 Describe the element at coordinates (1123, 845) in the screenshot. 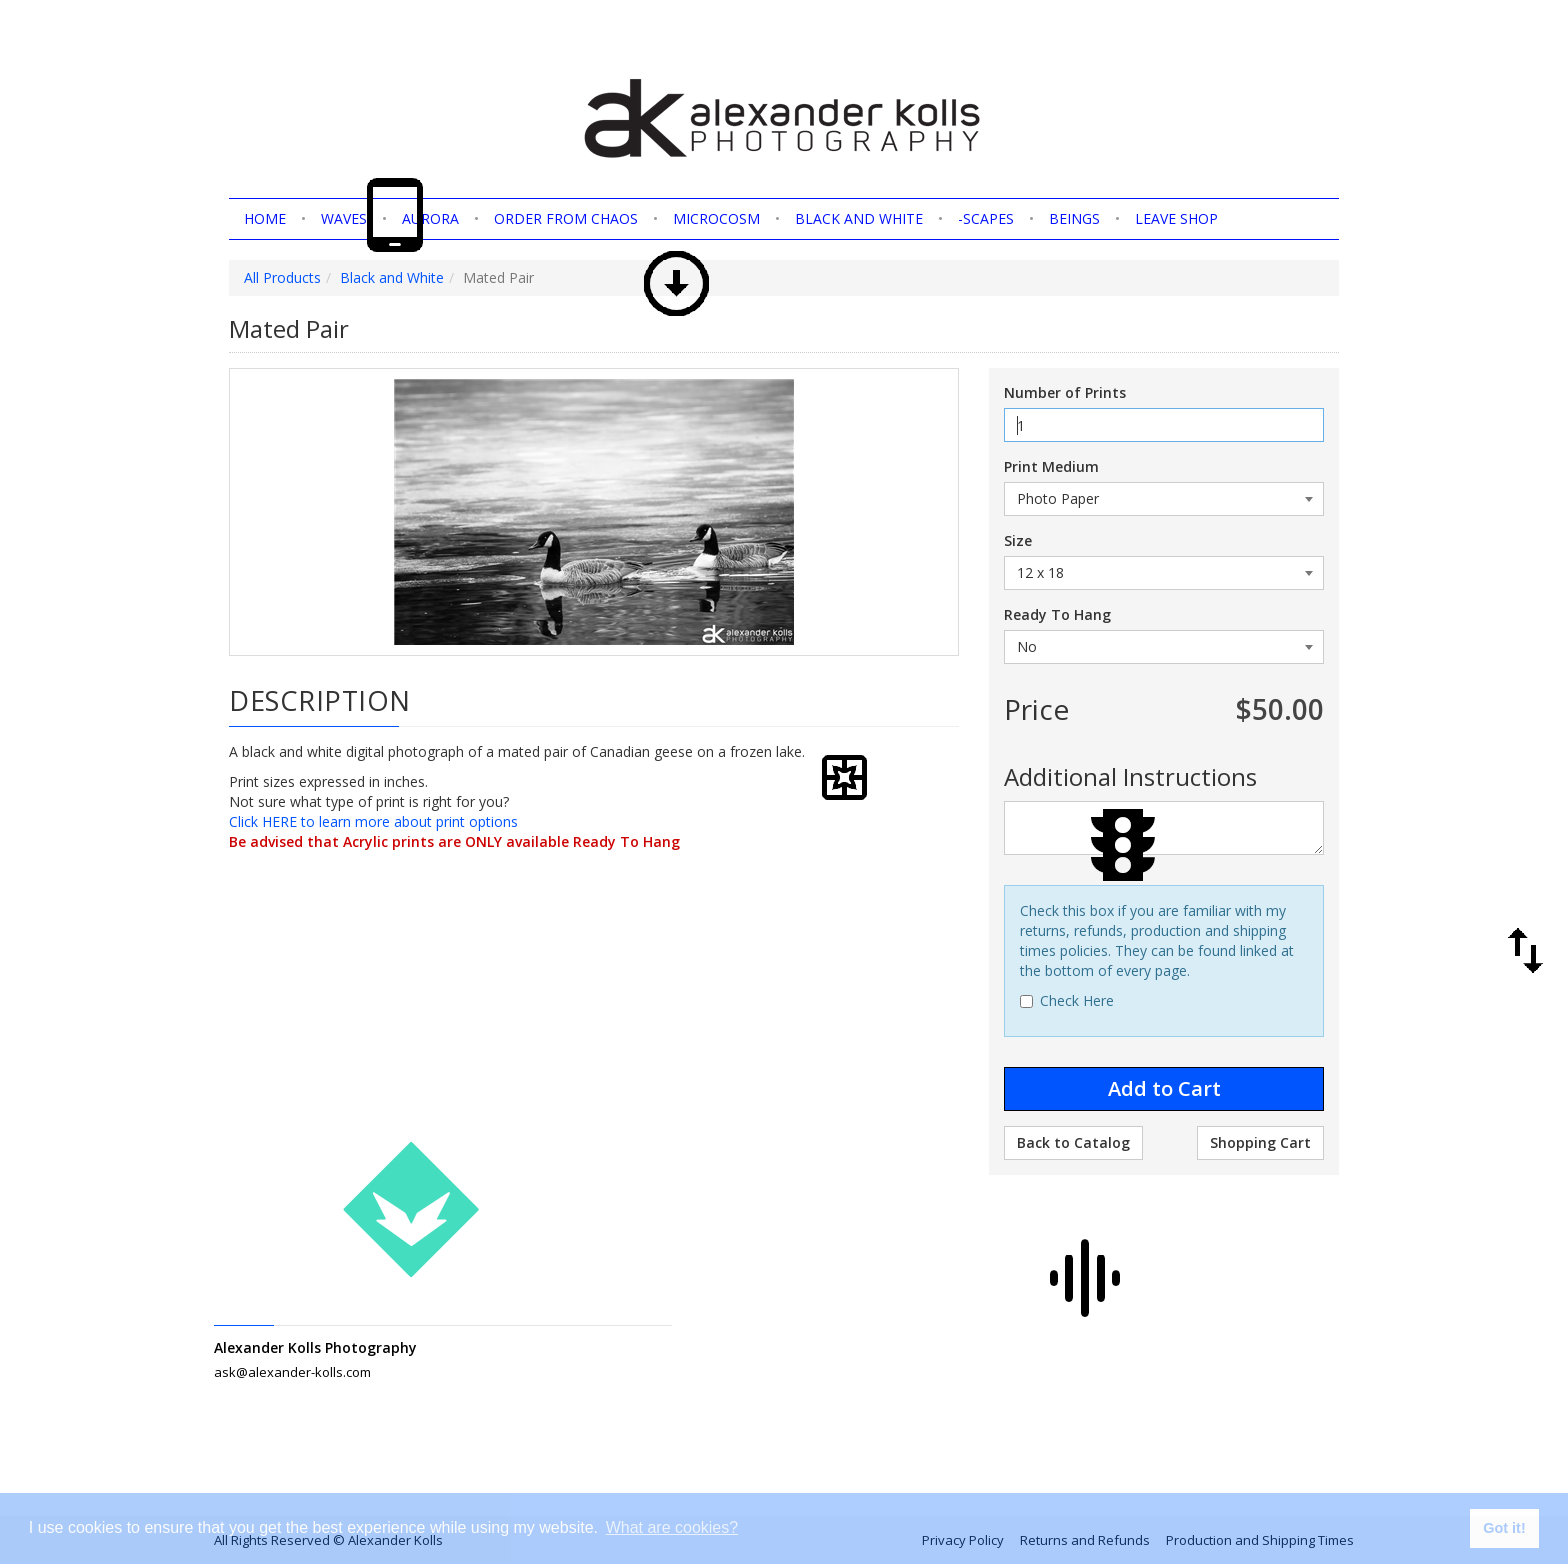

I see `view traffic conditions on map` at that location.